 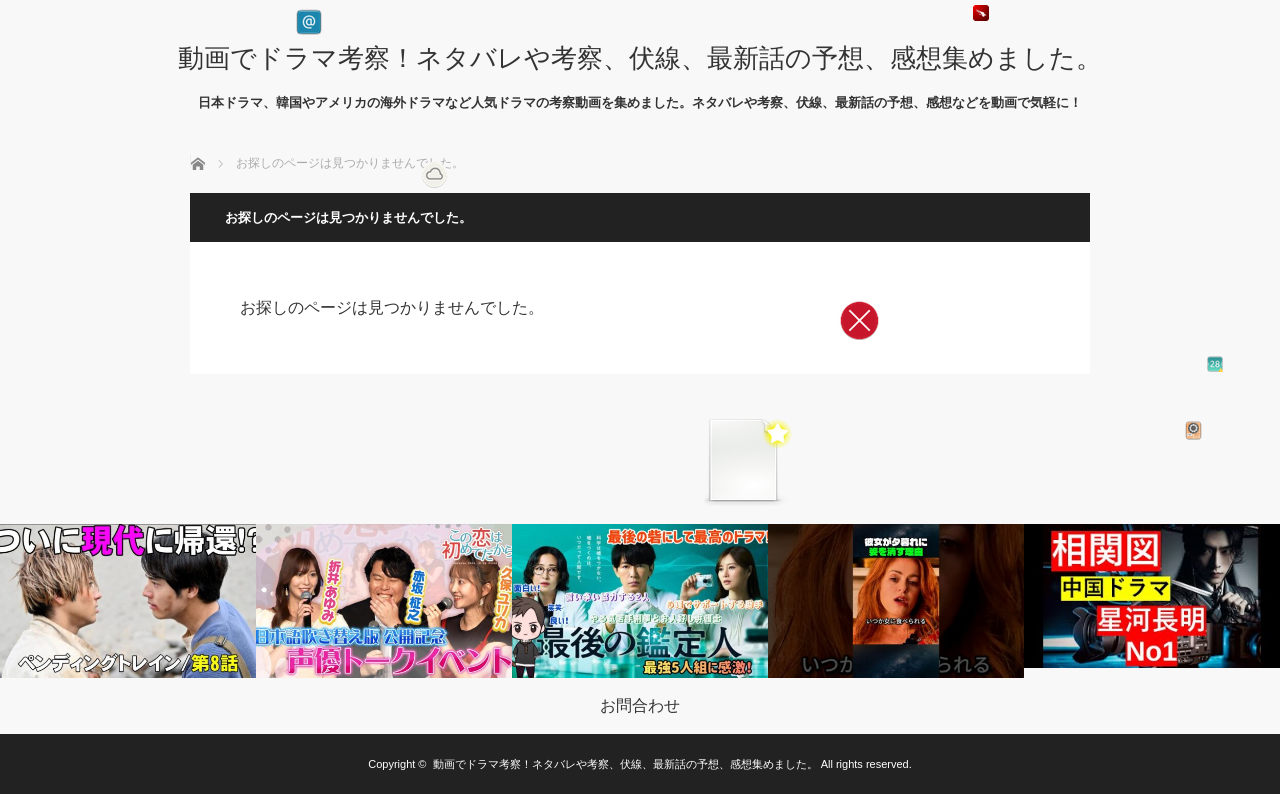 I want to click on software installation or package setup in progress, so click(x=1193, y=430).